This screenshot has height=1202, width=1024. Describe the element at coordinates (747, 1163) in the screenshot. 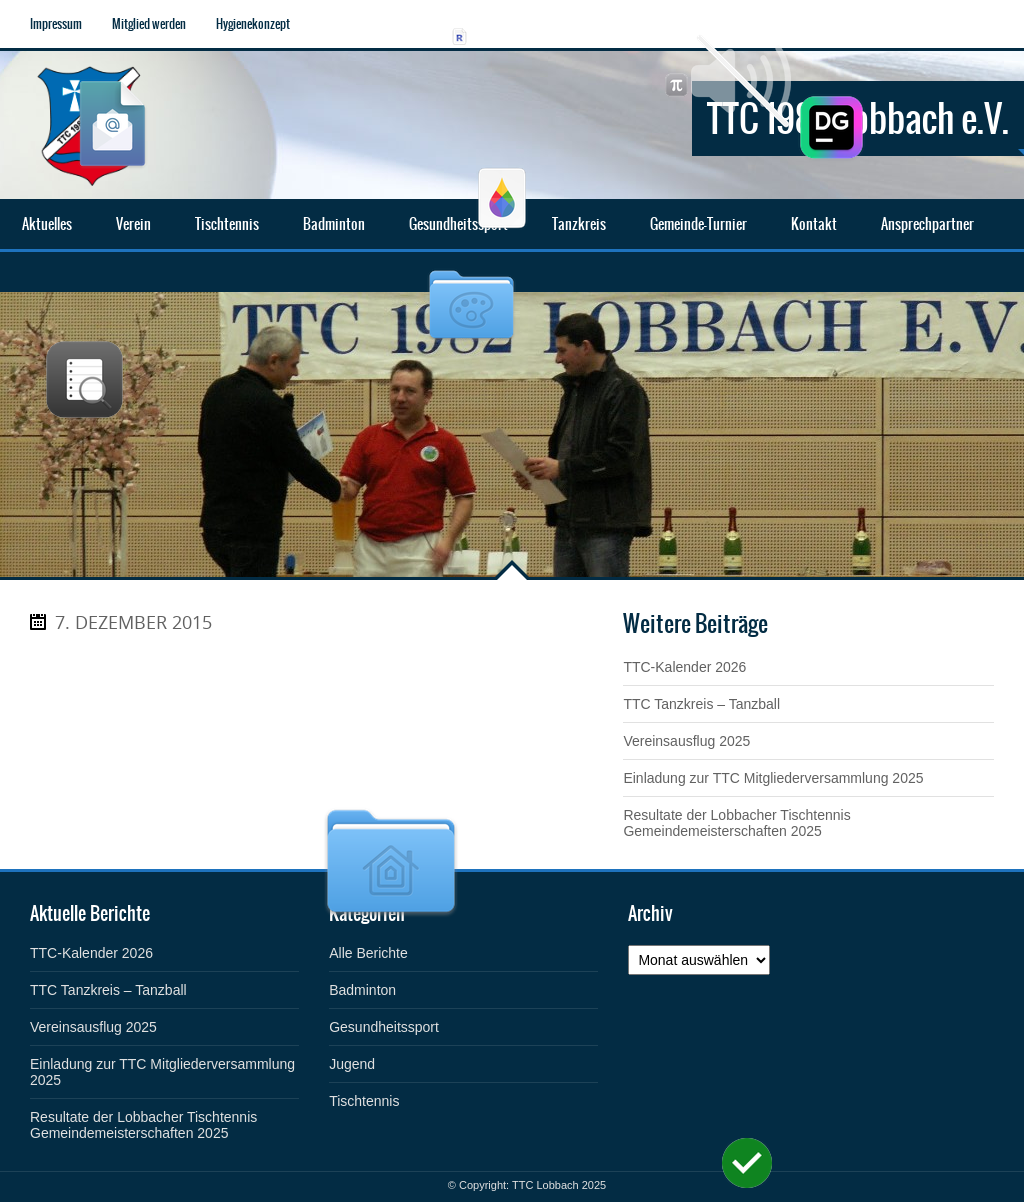

I see `confirm or approve an action` at that location.